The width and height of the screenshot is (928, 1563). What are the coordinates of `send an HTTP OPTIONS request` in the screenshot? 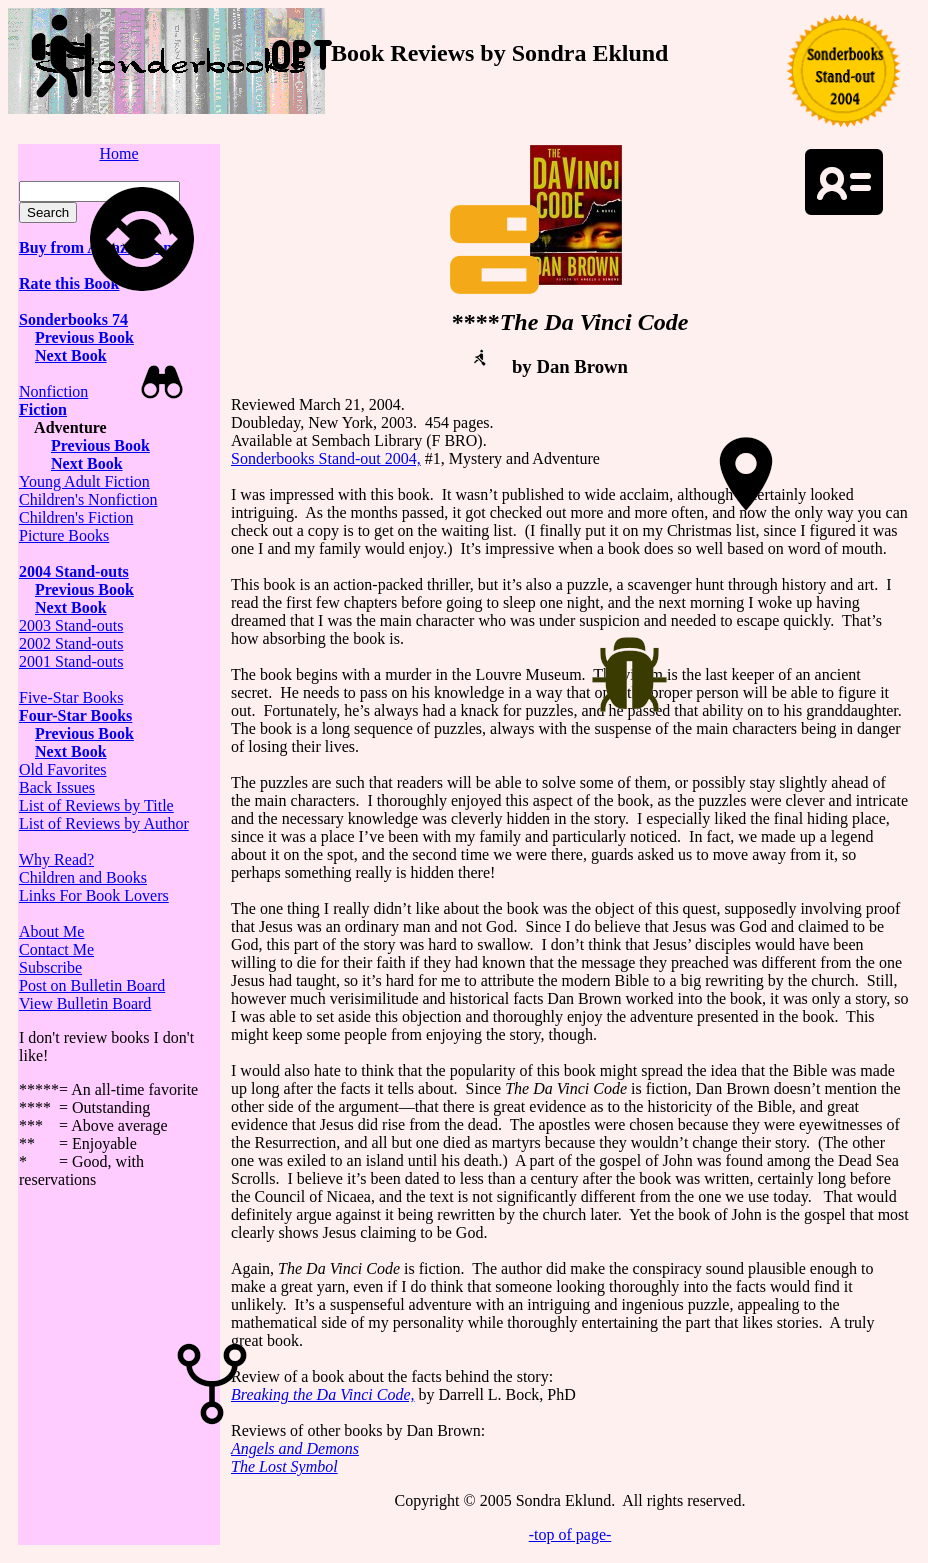 It's located at (302, 55).